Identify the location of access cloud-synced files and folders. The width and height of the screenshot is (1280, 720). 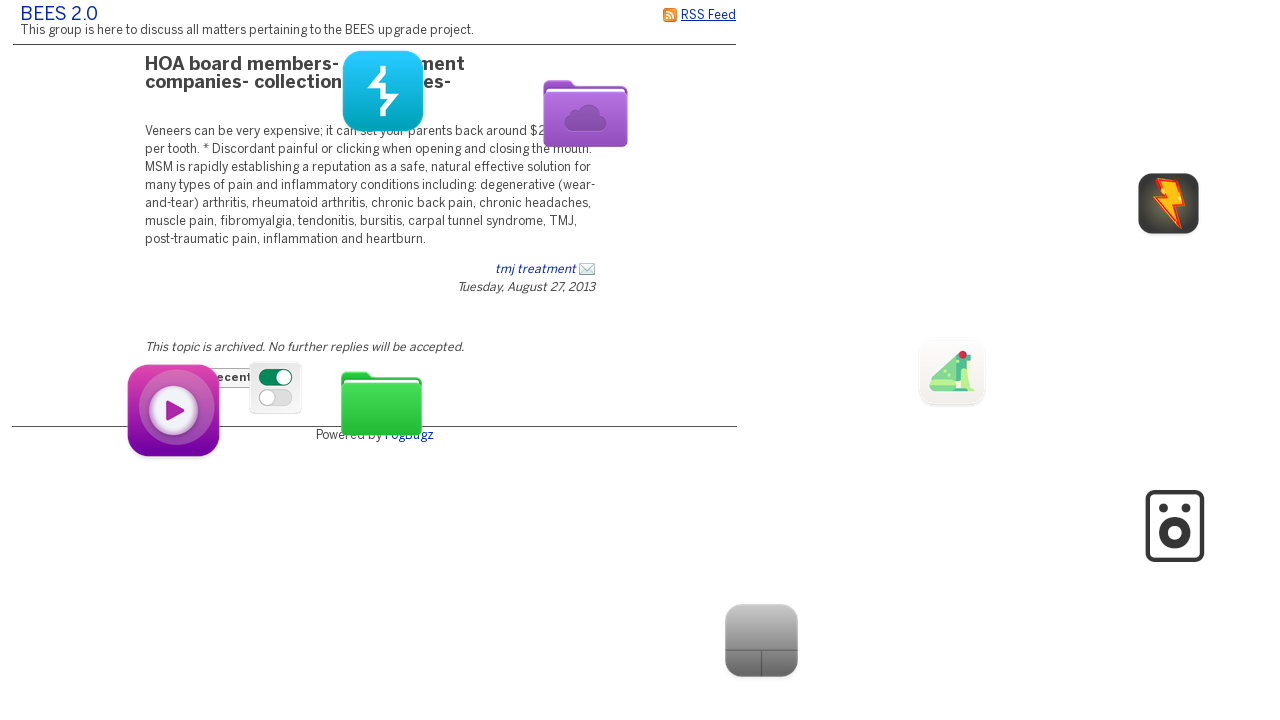
(585, 113).